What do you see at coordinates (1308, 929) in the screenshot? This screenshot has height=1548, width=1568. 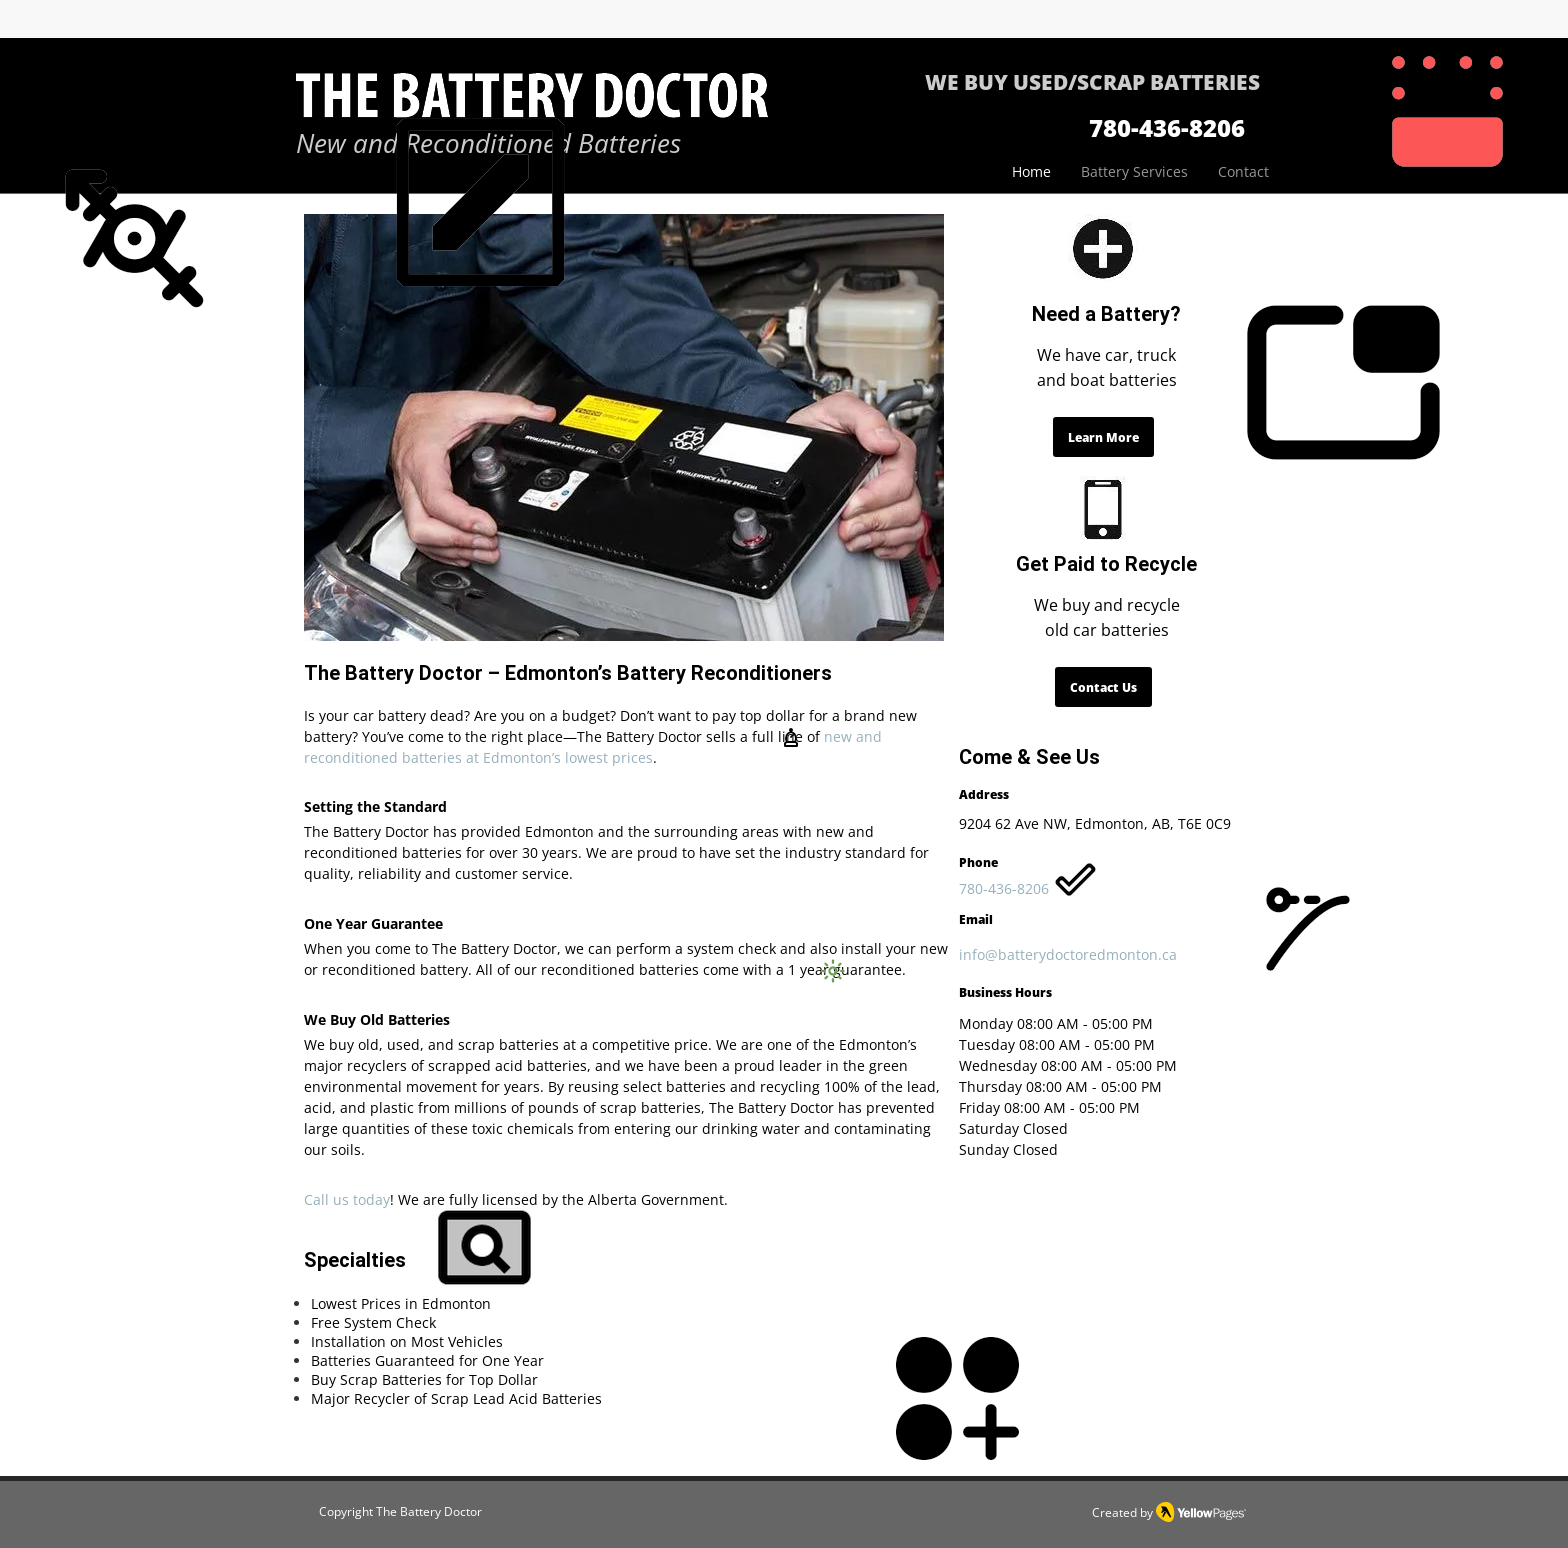 I see `adjust animation easing curve control point` at bounding box center [1308, 929].